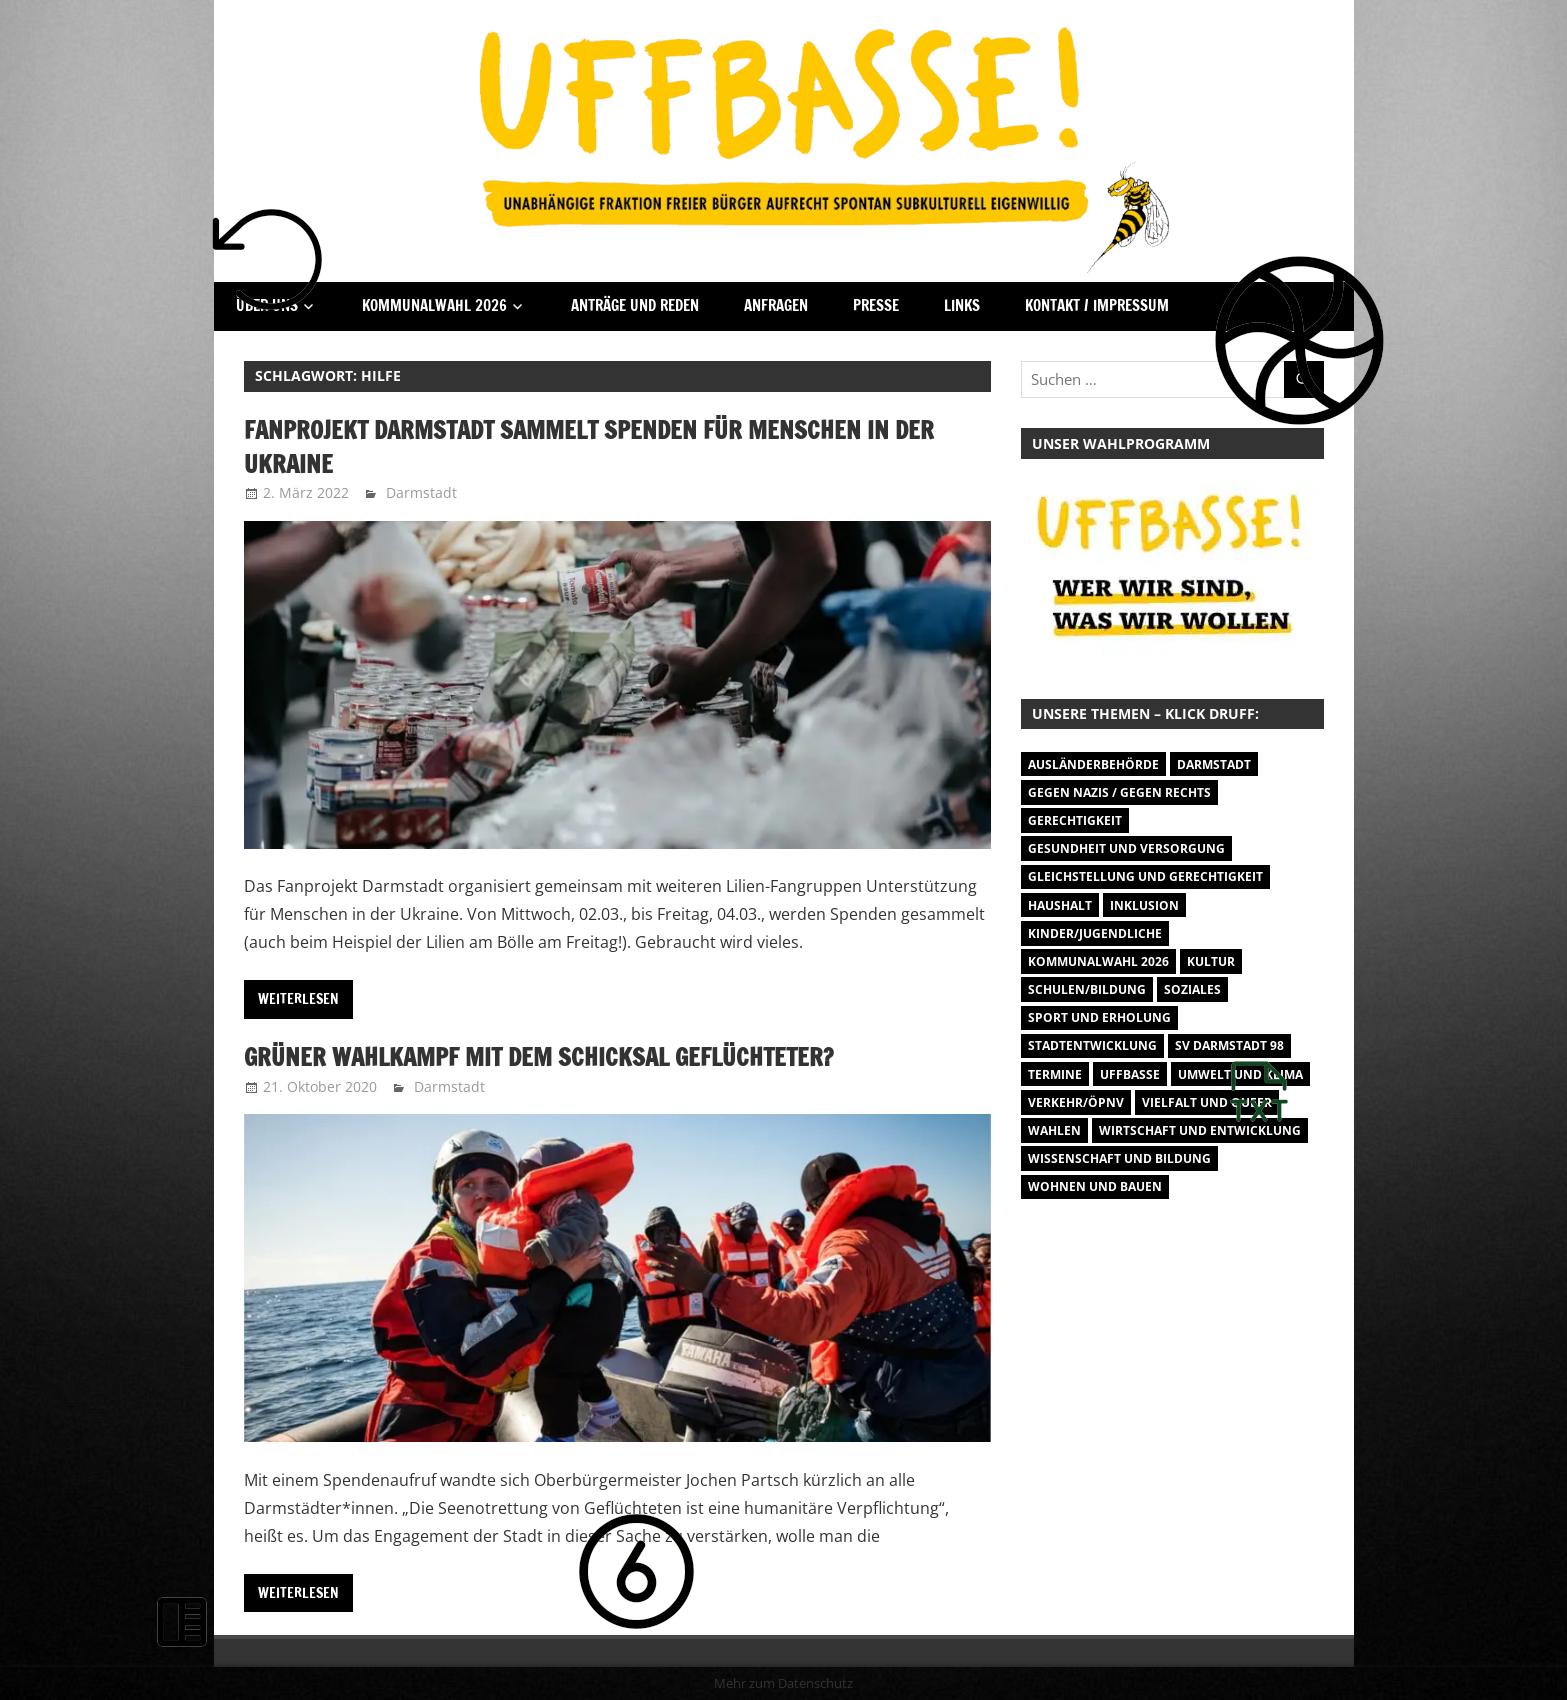 This screenshot has height=1700, width=1567. What do you see at coordinates (636, 1571) in the screenshot?
I see `indicates step six in a multi-step process` at bounding box center [636, 1571].